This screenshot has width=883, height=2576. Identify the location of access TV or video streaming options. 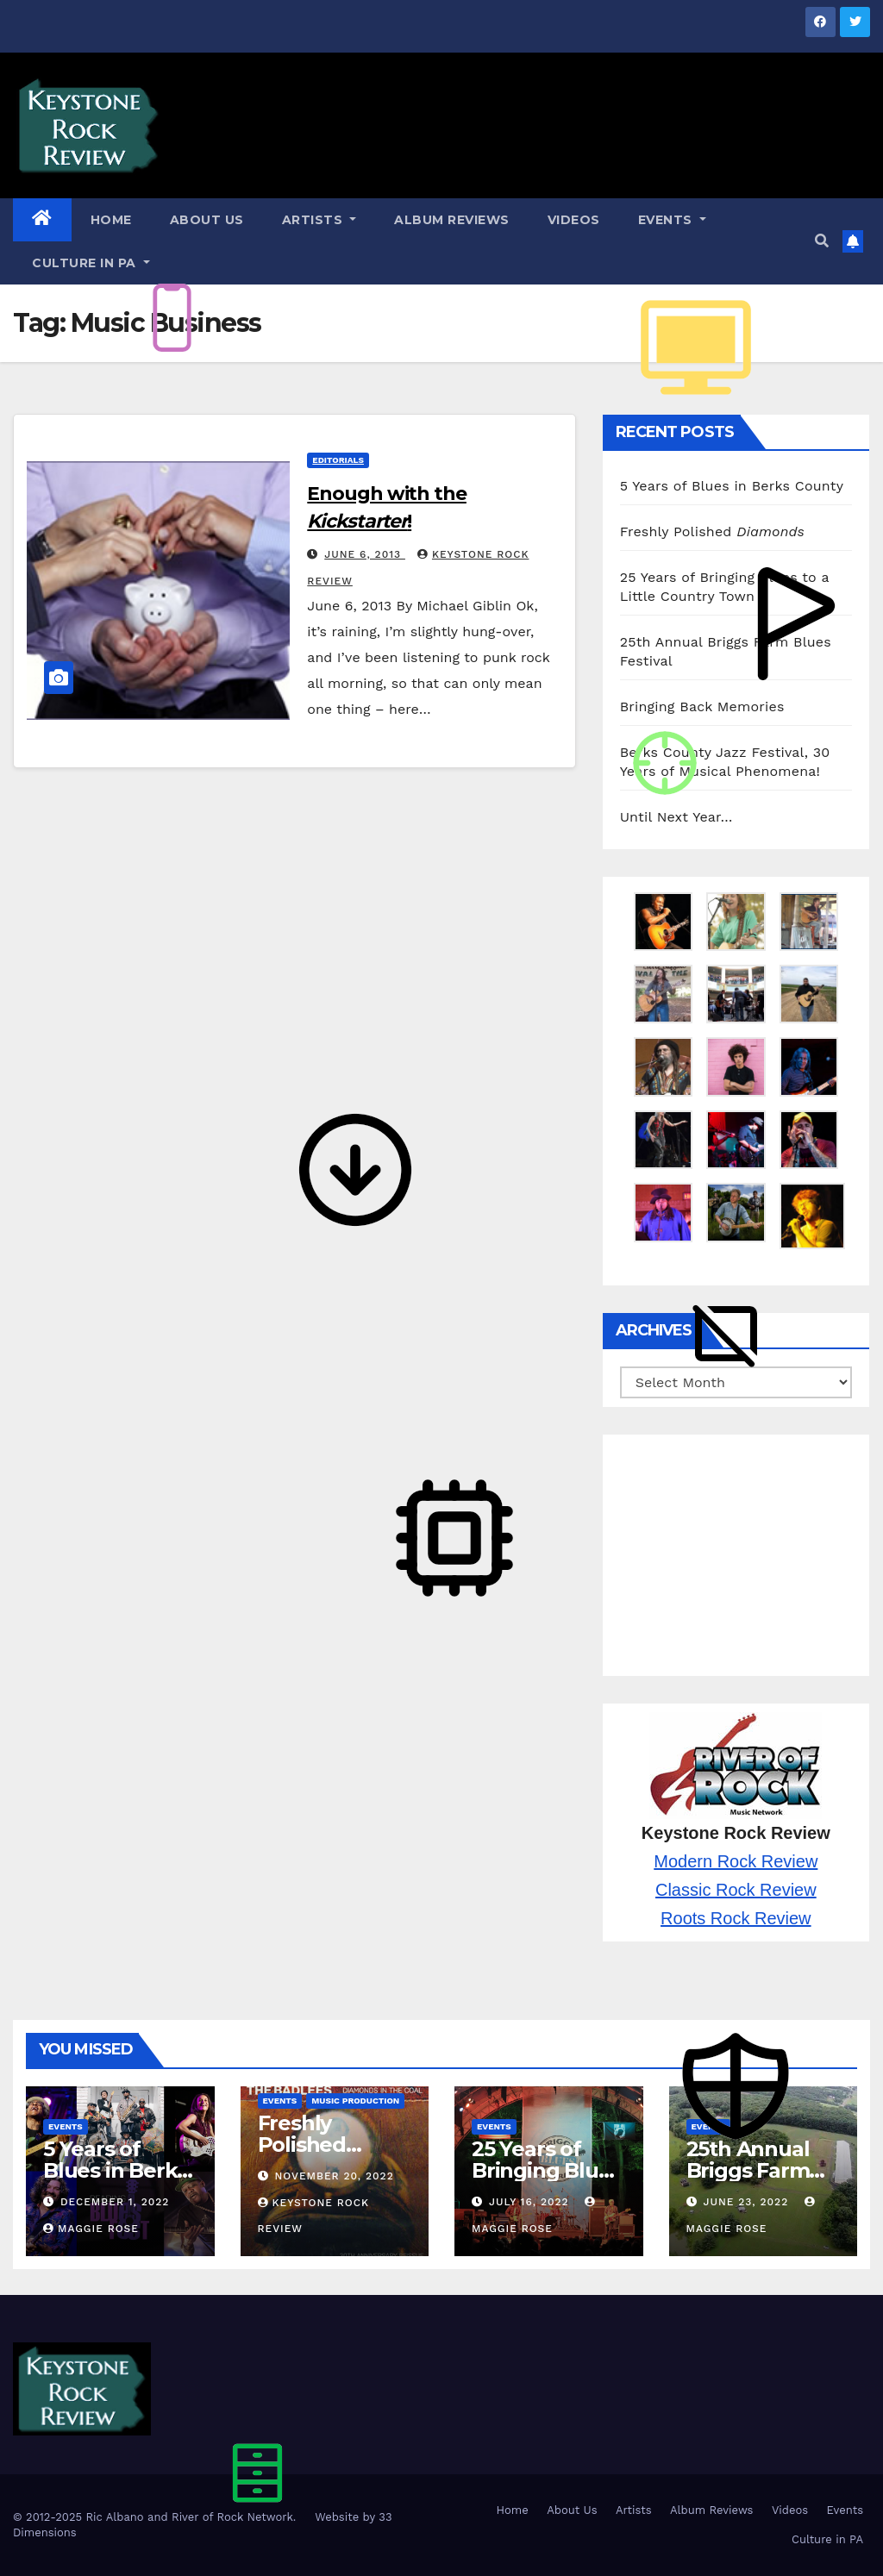
(696, 347).